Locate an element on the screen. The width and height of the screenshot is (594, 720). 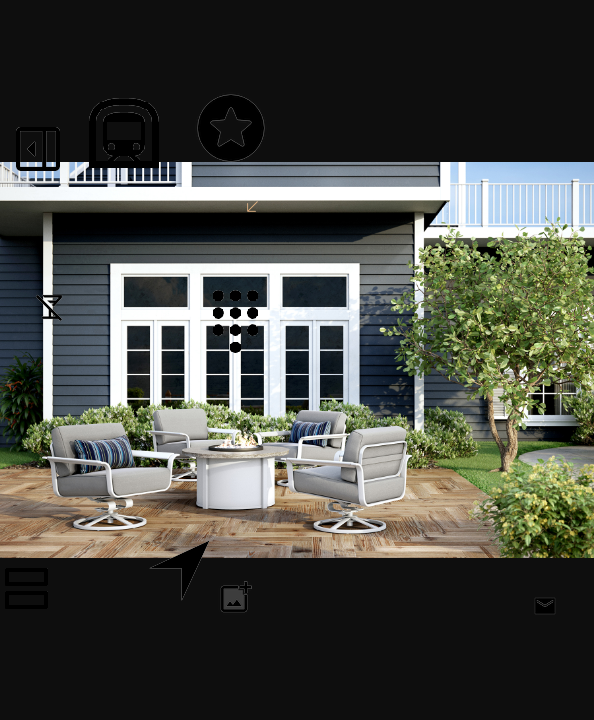
view agenda or schedule items is located at coordinates (27, 588).